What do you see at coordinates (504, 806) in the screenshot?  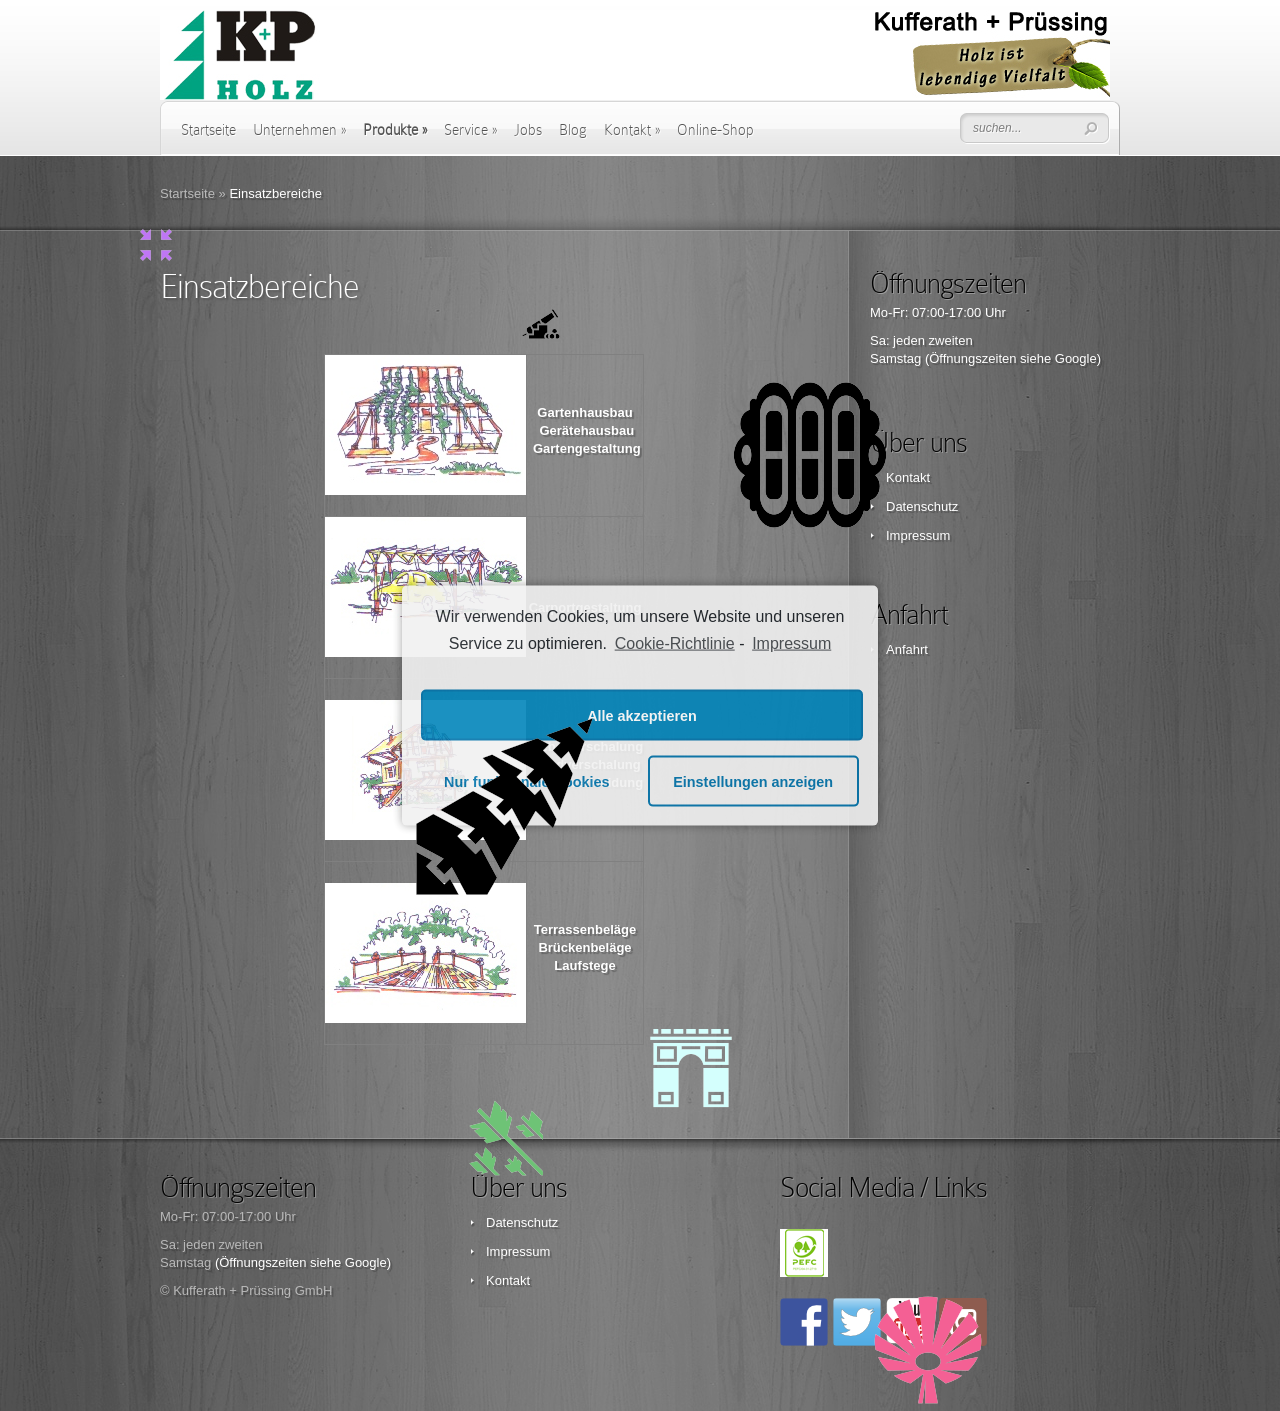 I see `indicates vehicle drift or traction loss in a racing game` at bounding box center [504, 806].